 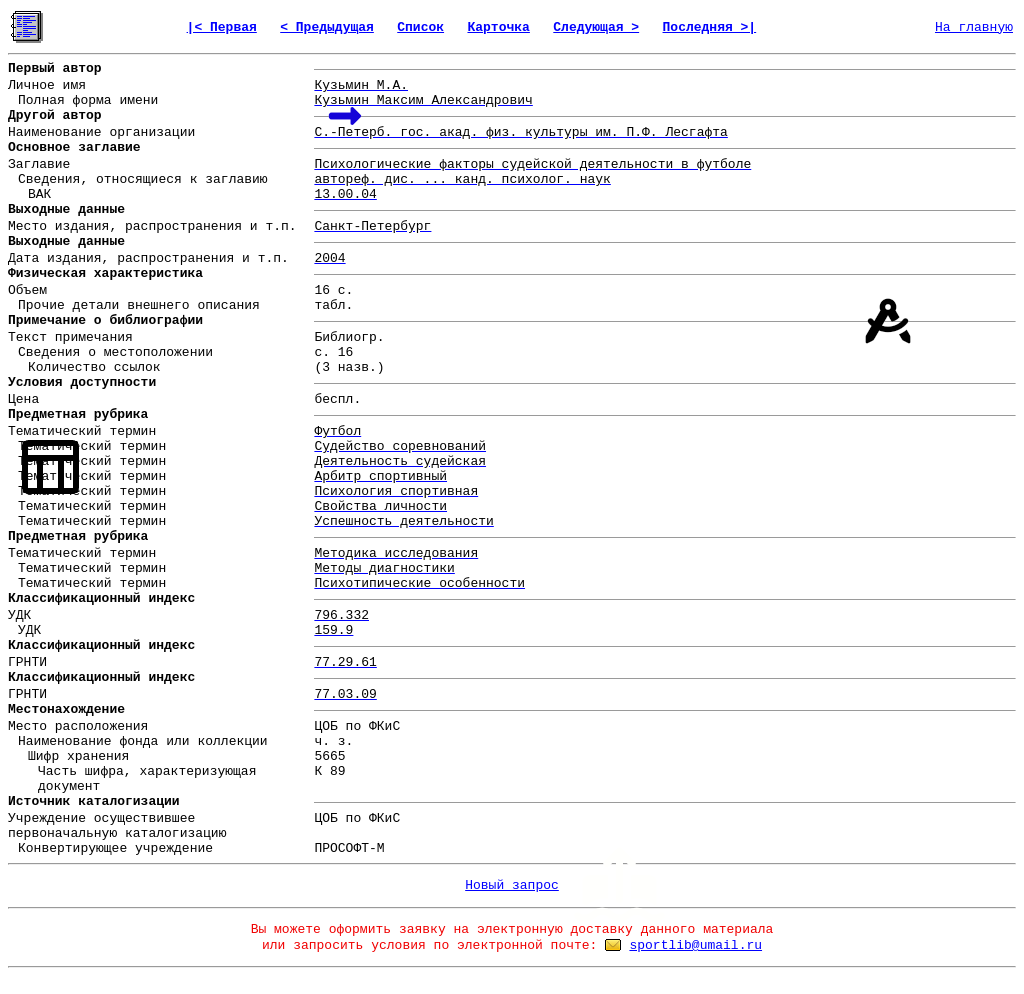 I want to click on go to next item or step, so click(x=345, y=116).